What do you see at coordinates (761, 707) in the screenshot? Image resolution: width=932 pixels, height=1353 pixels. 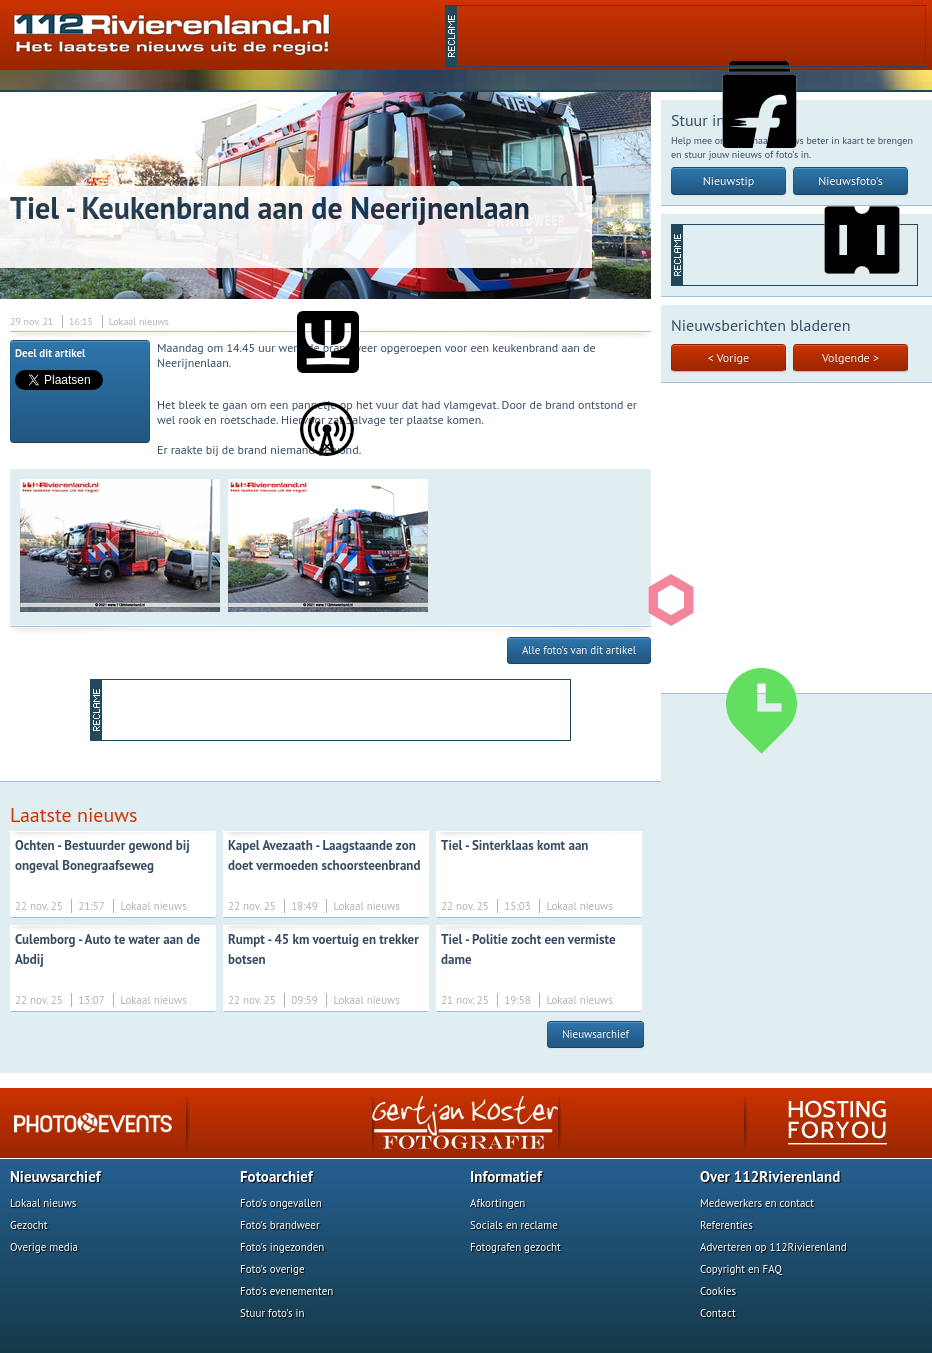 I see `view location history or past visits` at bounding box center [761, 707].